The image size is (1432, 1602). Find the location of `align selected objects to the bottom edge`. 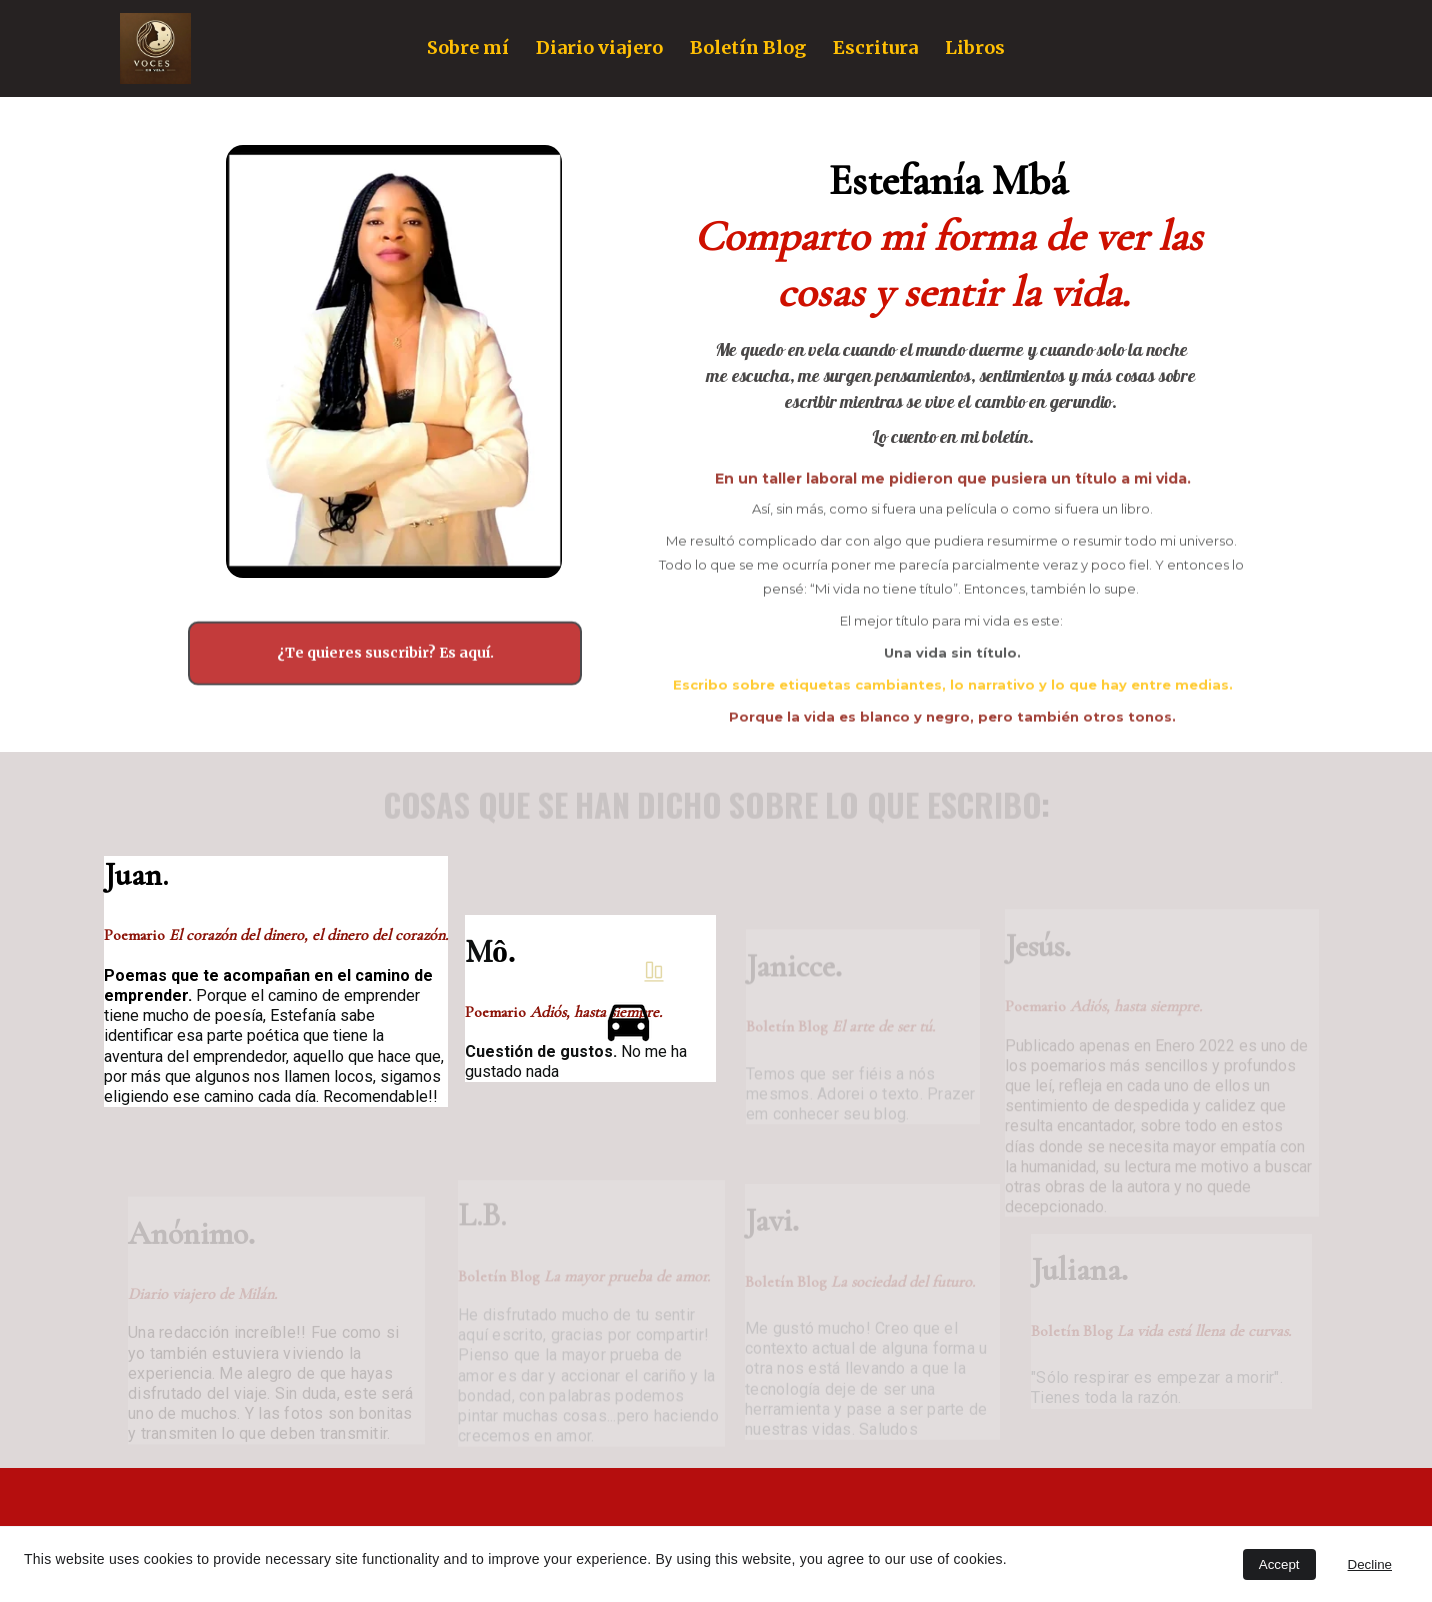

align selected objects to the bottom edge is located at coordinates (654, 972).